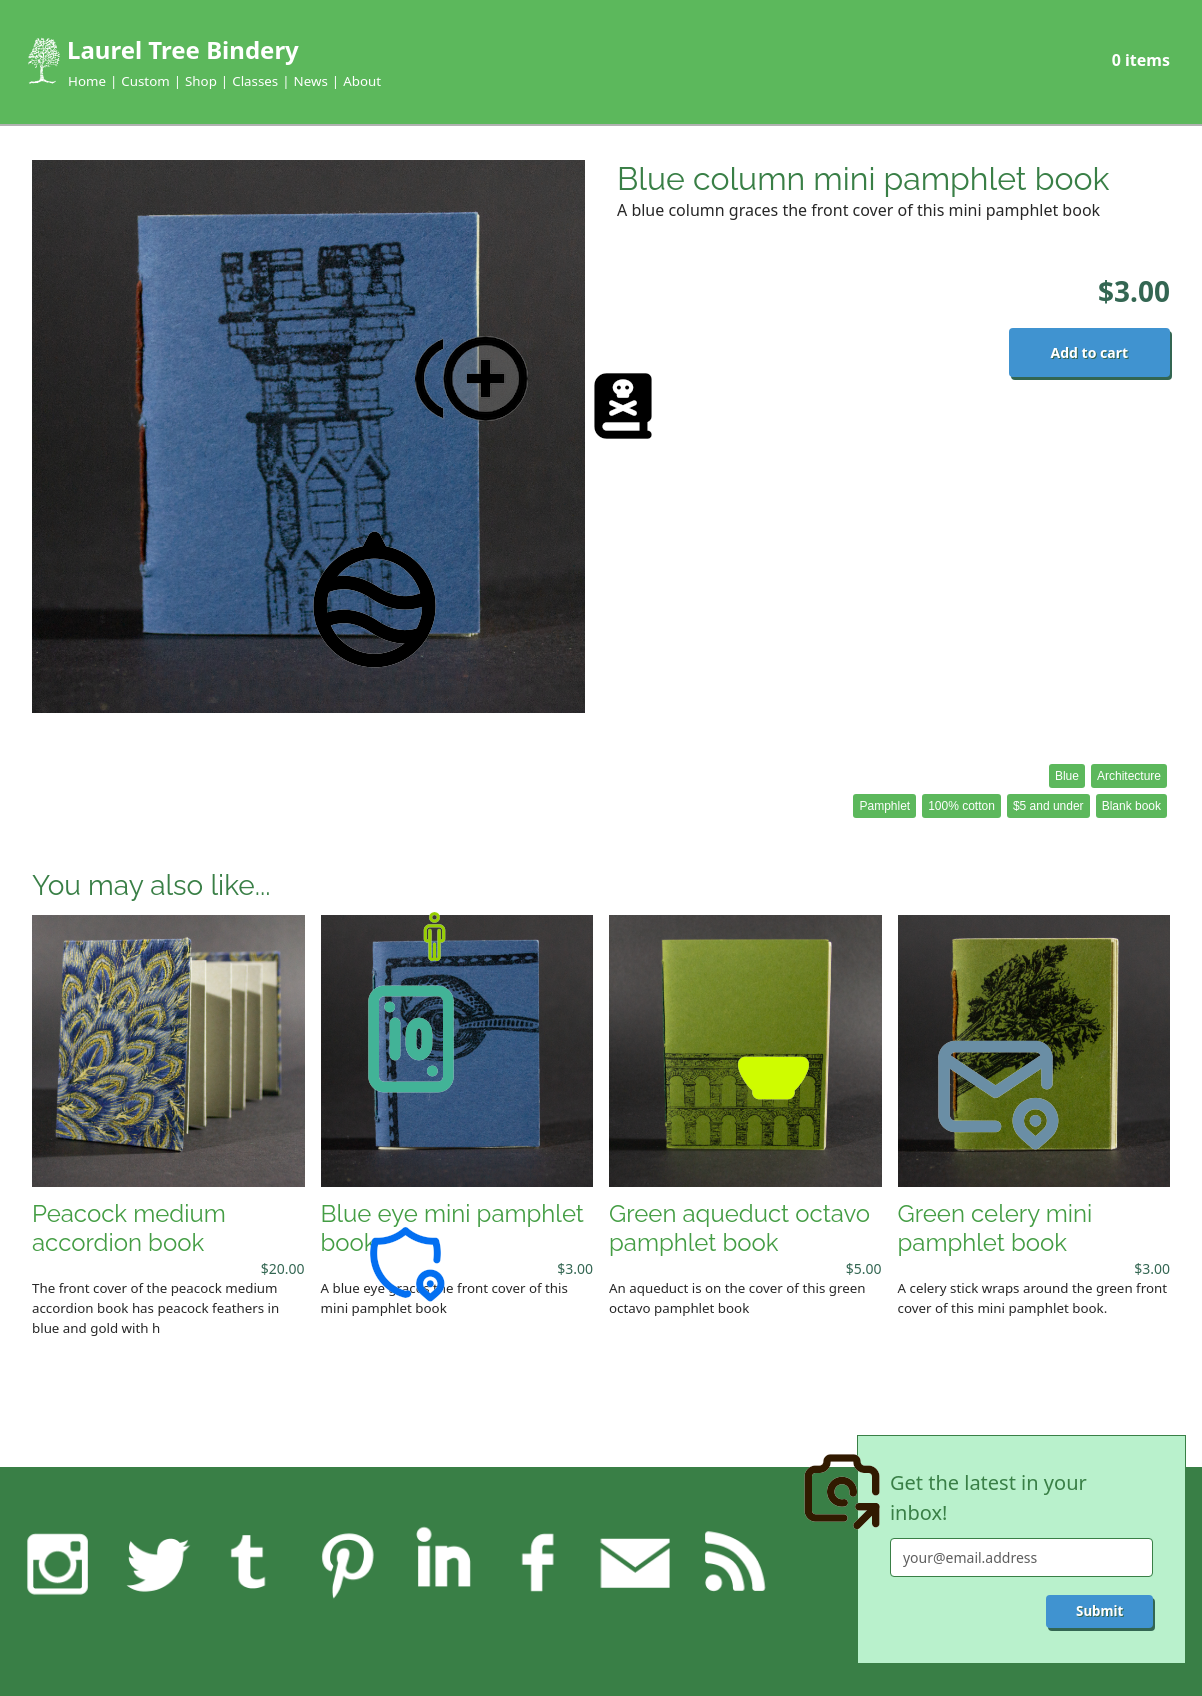  I want to click on access food or recipe section, so click(773, 1074).